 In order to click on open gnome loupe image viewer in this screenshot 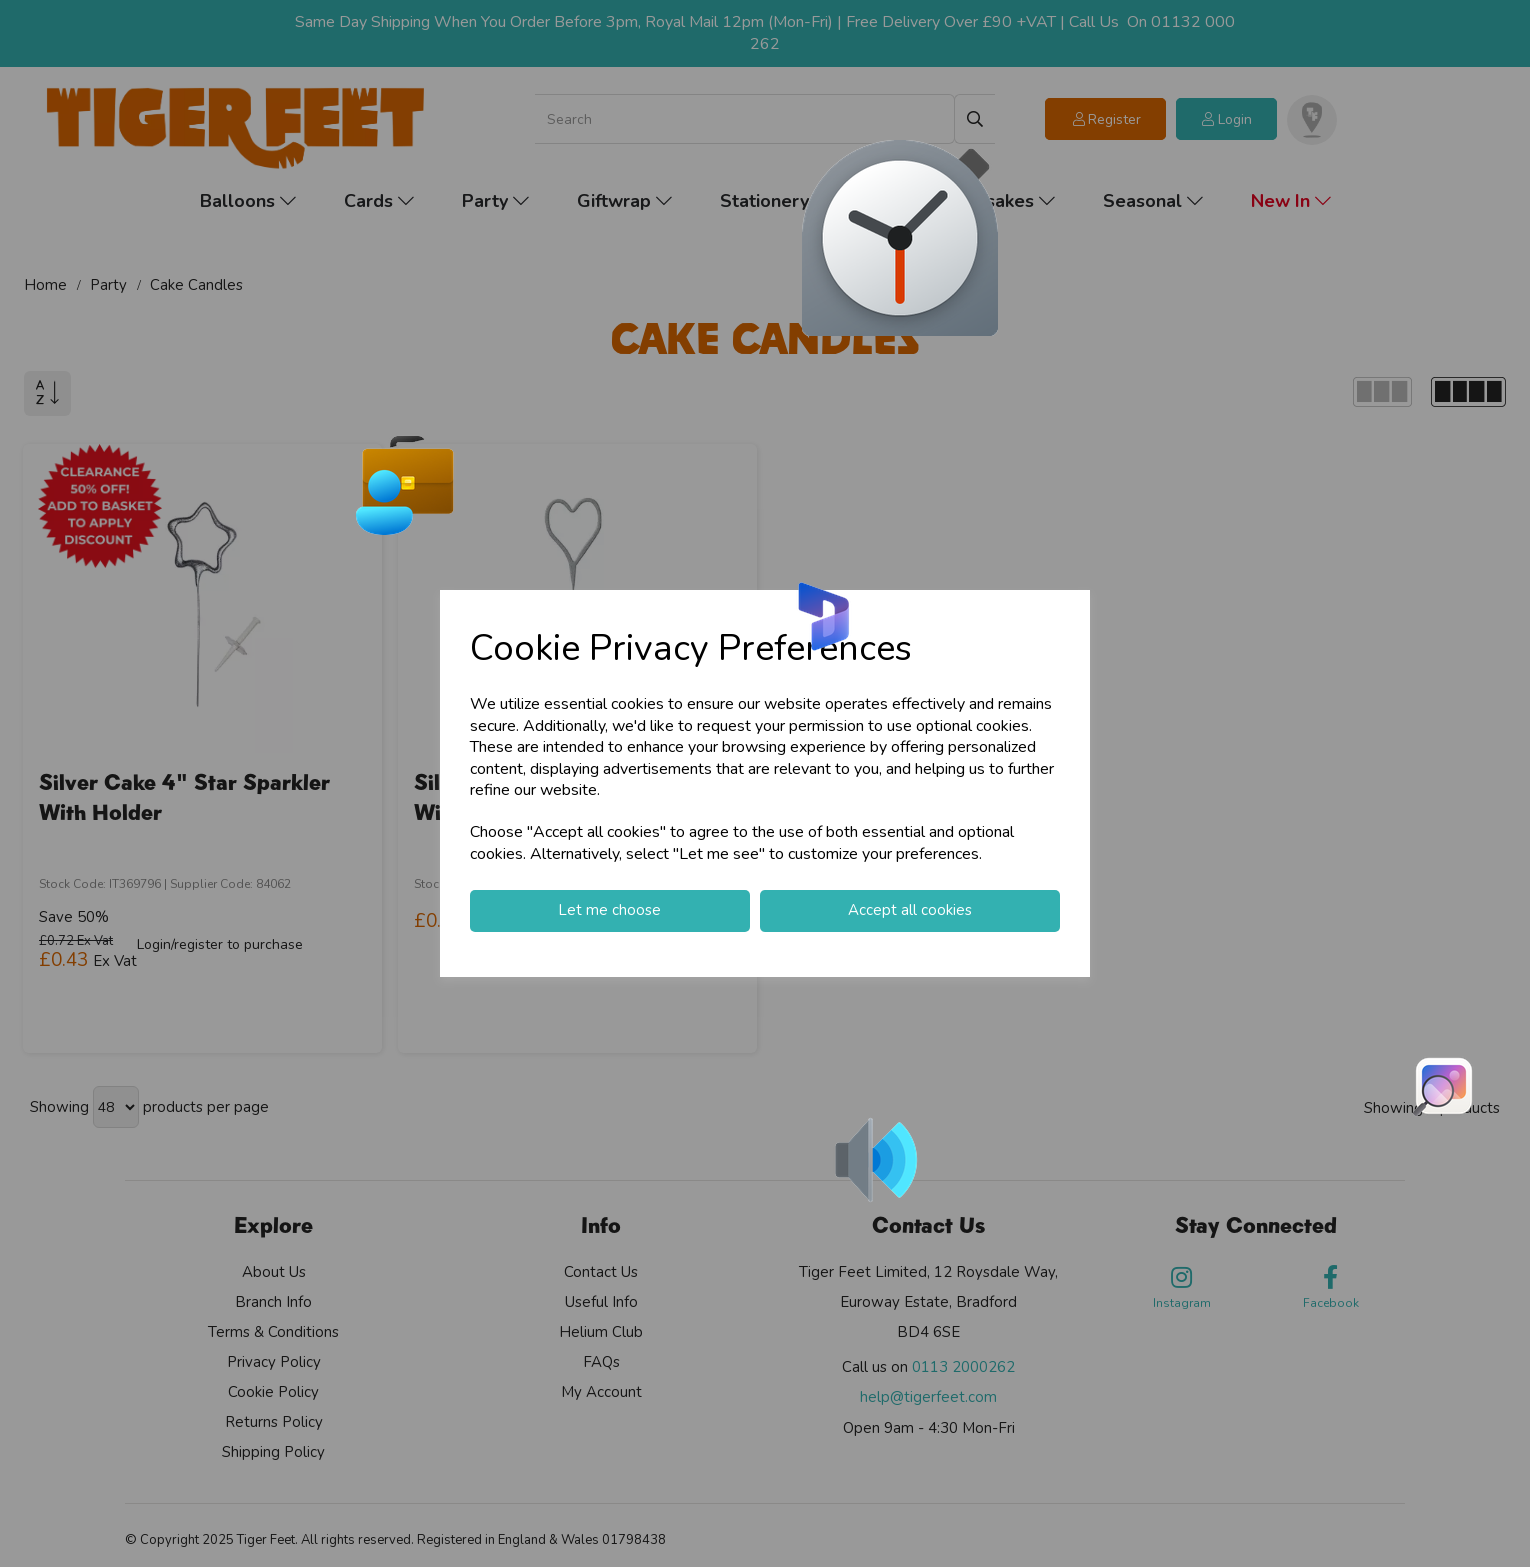, I will do `click(1444, 1086)`.